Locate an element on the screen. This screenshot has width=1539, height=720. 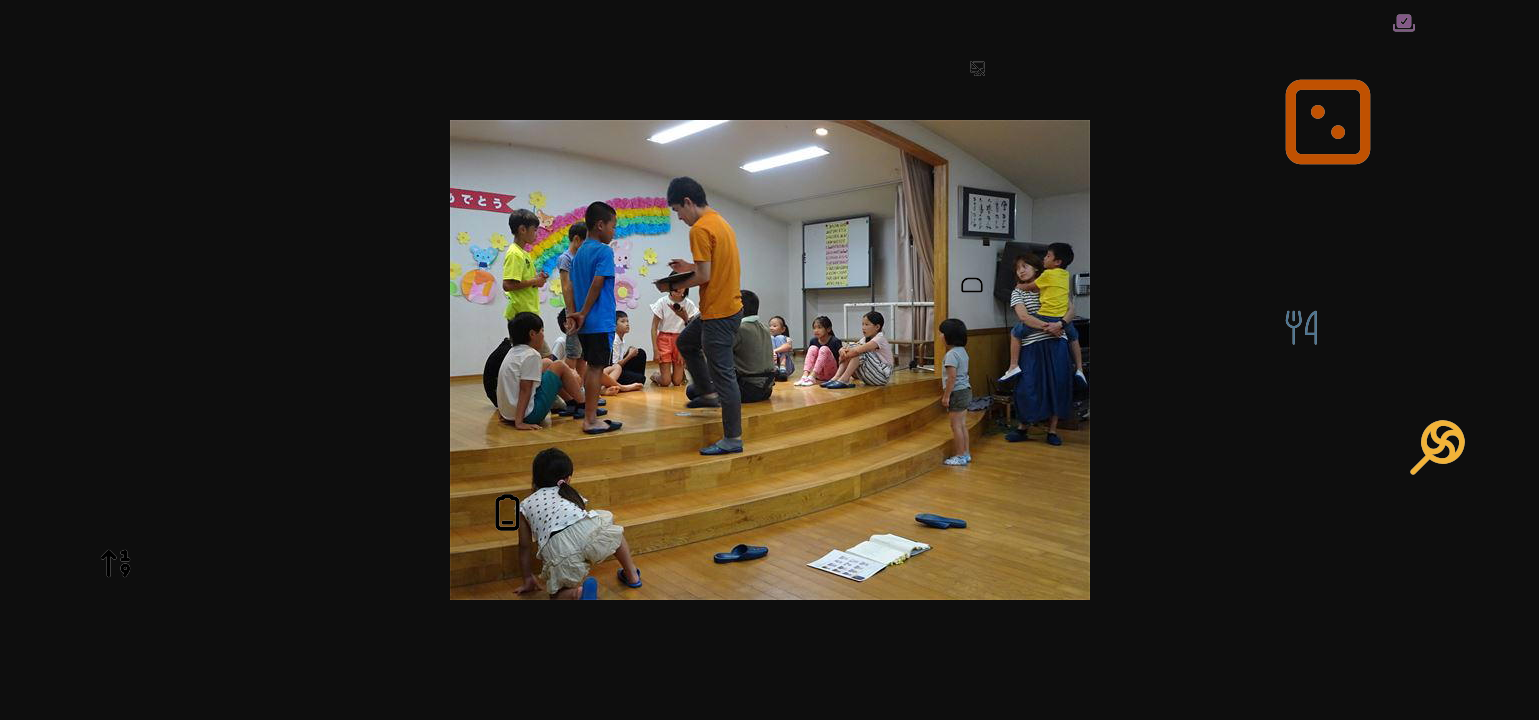
cast your vote or submit a ballot is located at coordinates (1404, 23).